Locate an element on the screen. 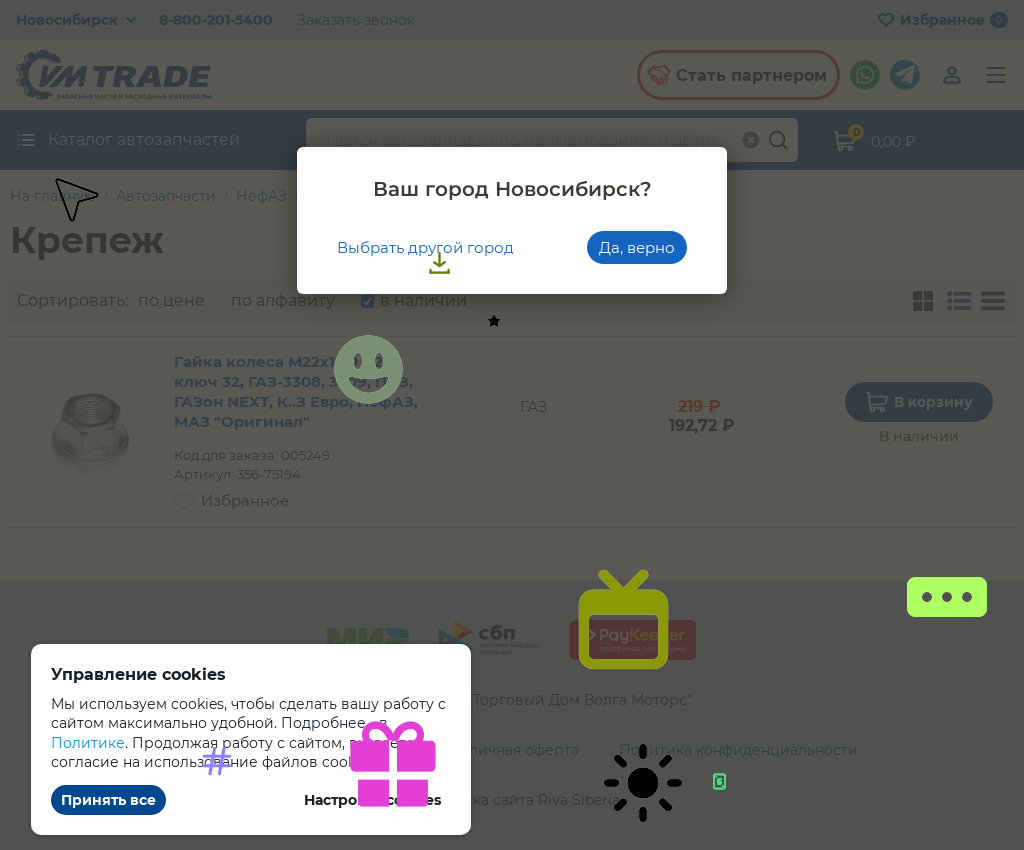 This screenshot has height=850, width=1024. download a file or content is located at coordinates (439, 263).